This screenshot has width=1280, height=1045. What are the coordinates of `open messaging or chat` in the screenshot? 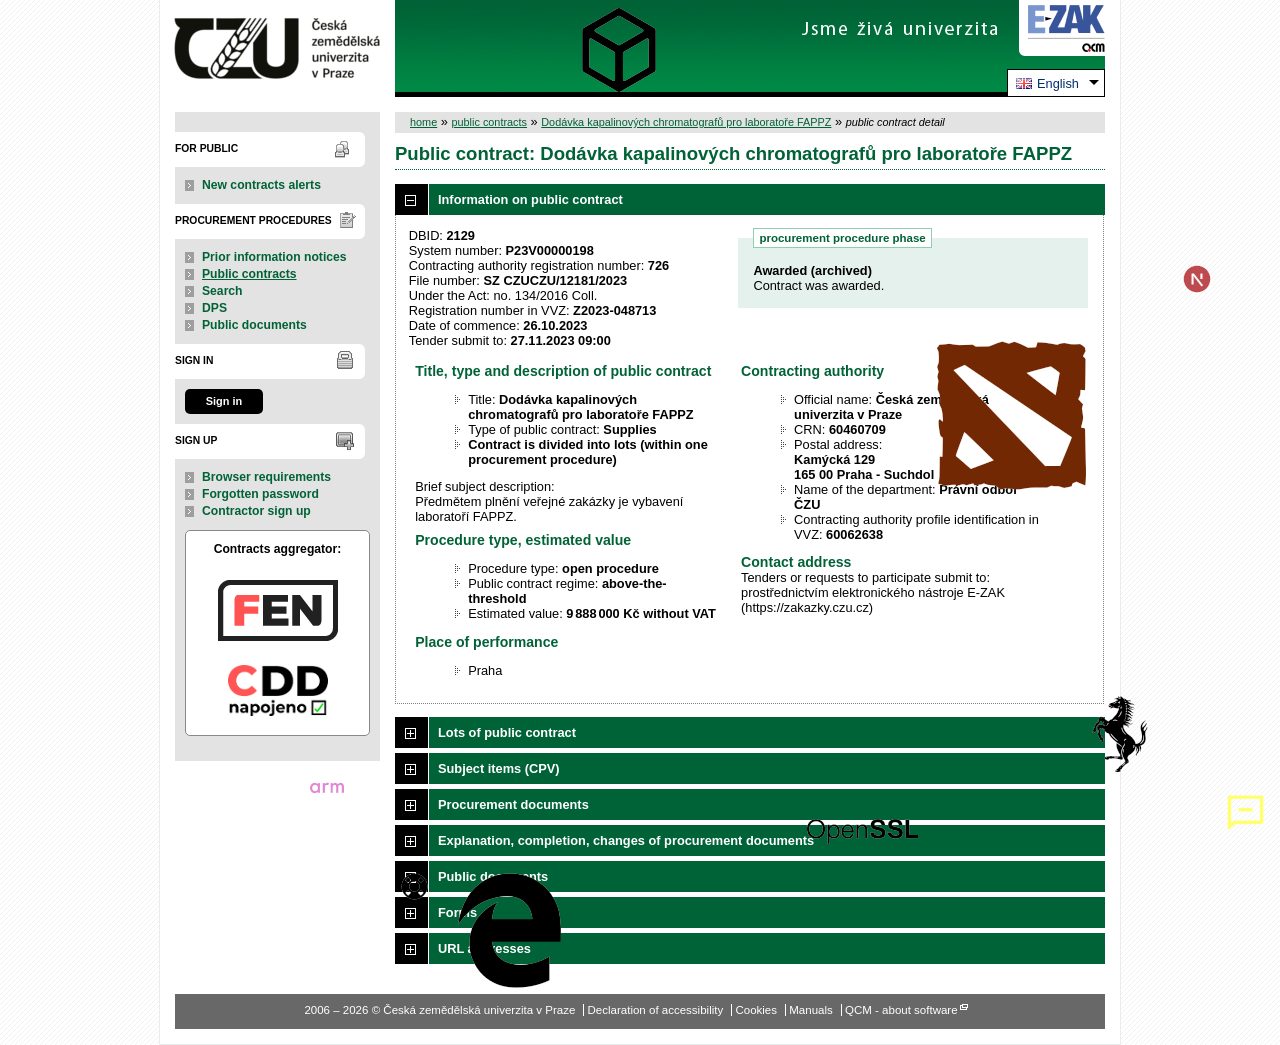 It's located at (1245, 811).